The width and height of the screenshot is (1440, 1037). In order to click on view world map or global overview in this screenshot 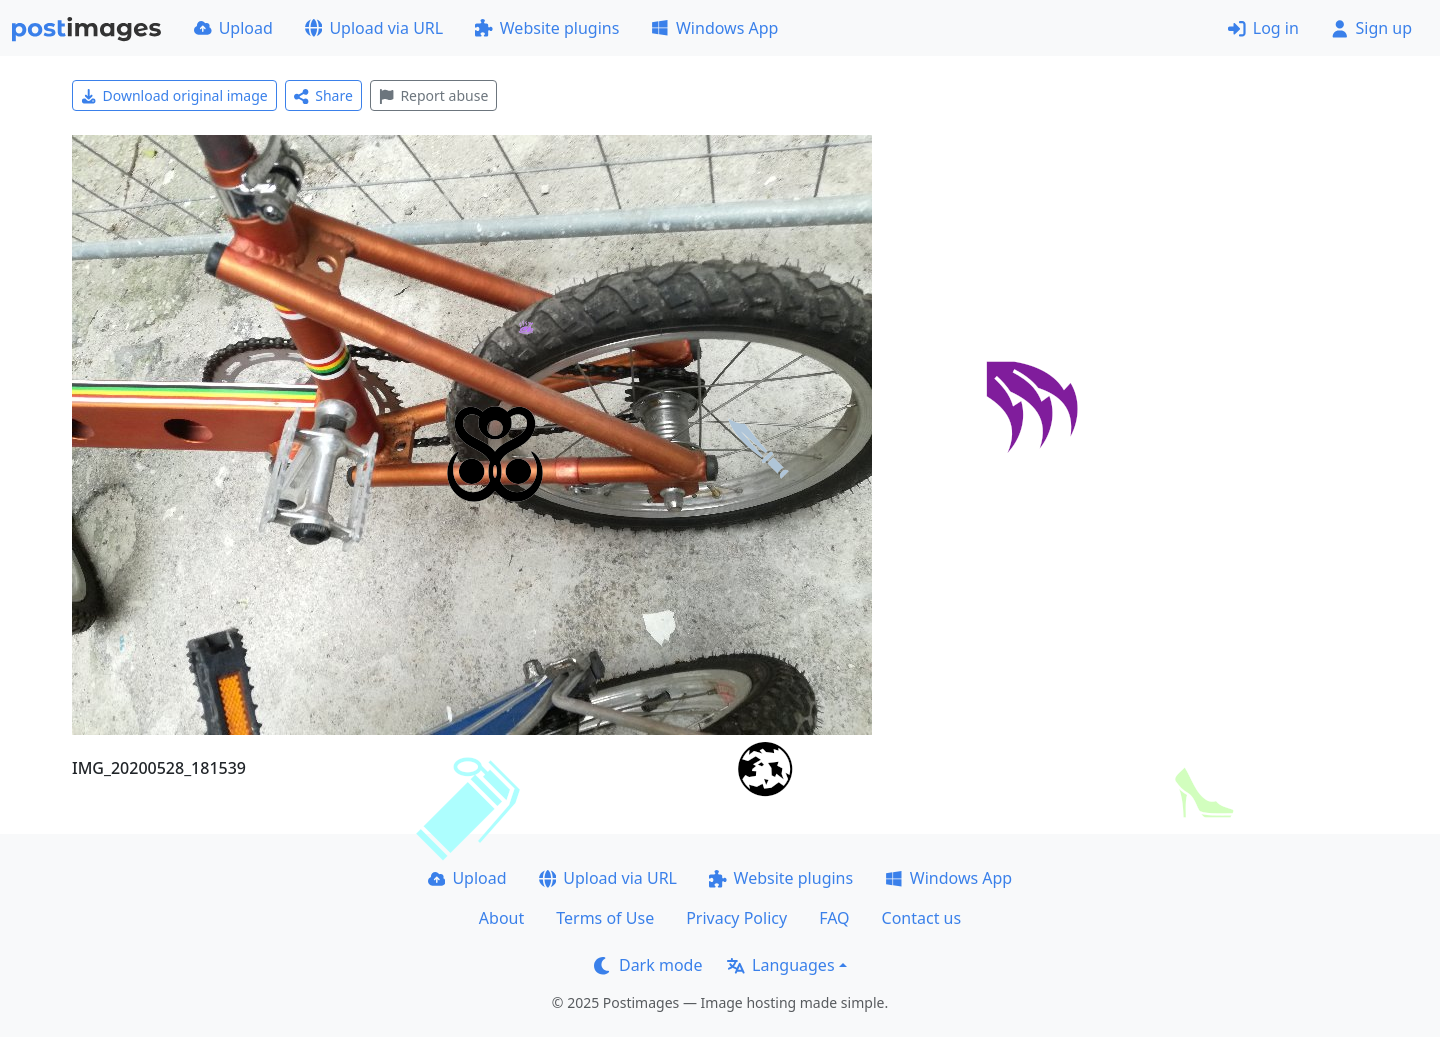, I will do `click(765, 769)`.